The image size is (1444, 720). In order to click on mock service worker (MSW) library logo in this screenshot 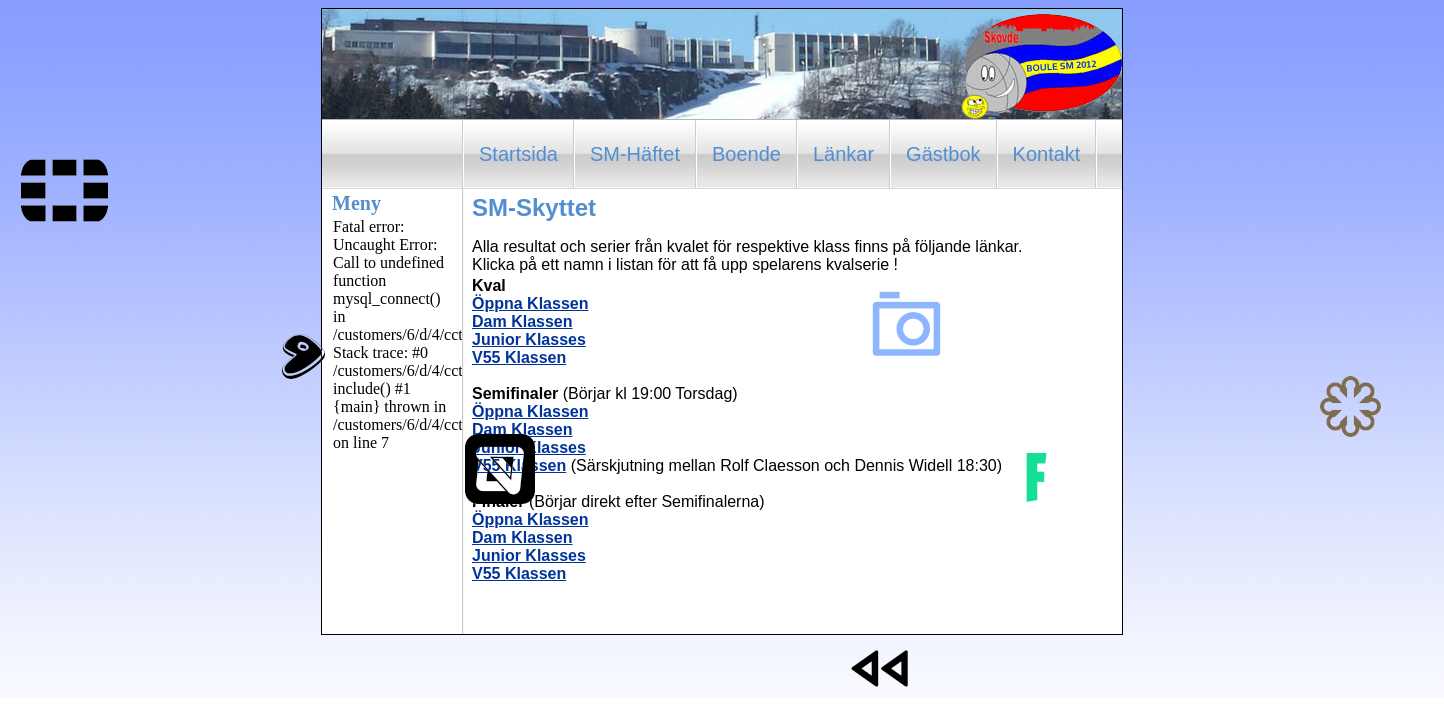, I will do `click(500, 469)`.